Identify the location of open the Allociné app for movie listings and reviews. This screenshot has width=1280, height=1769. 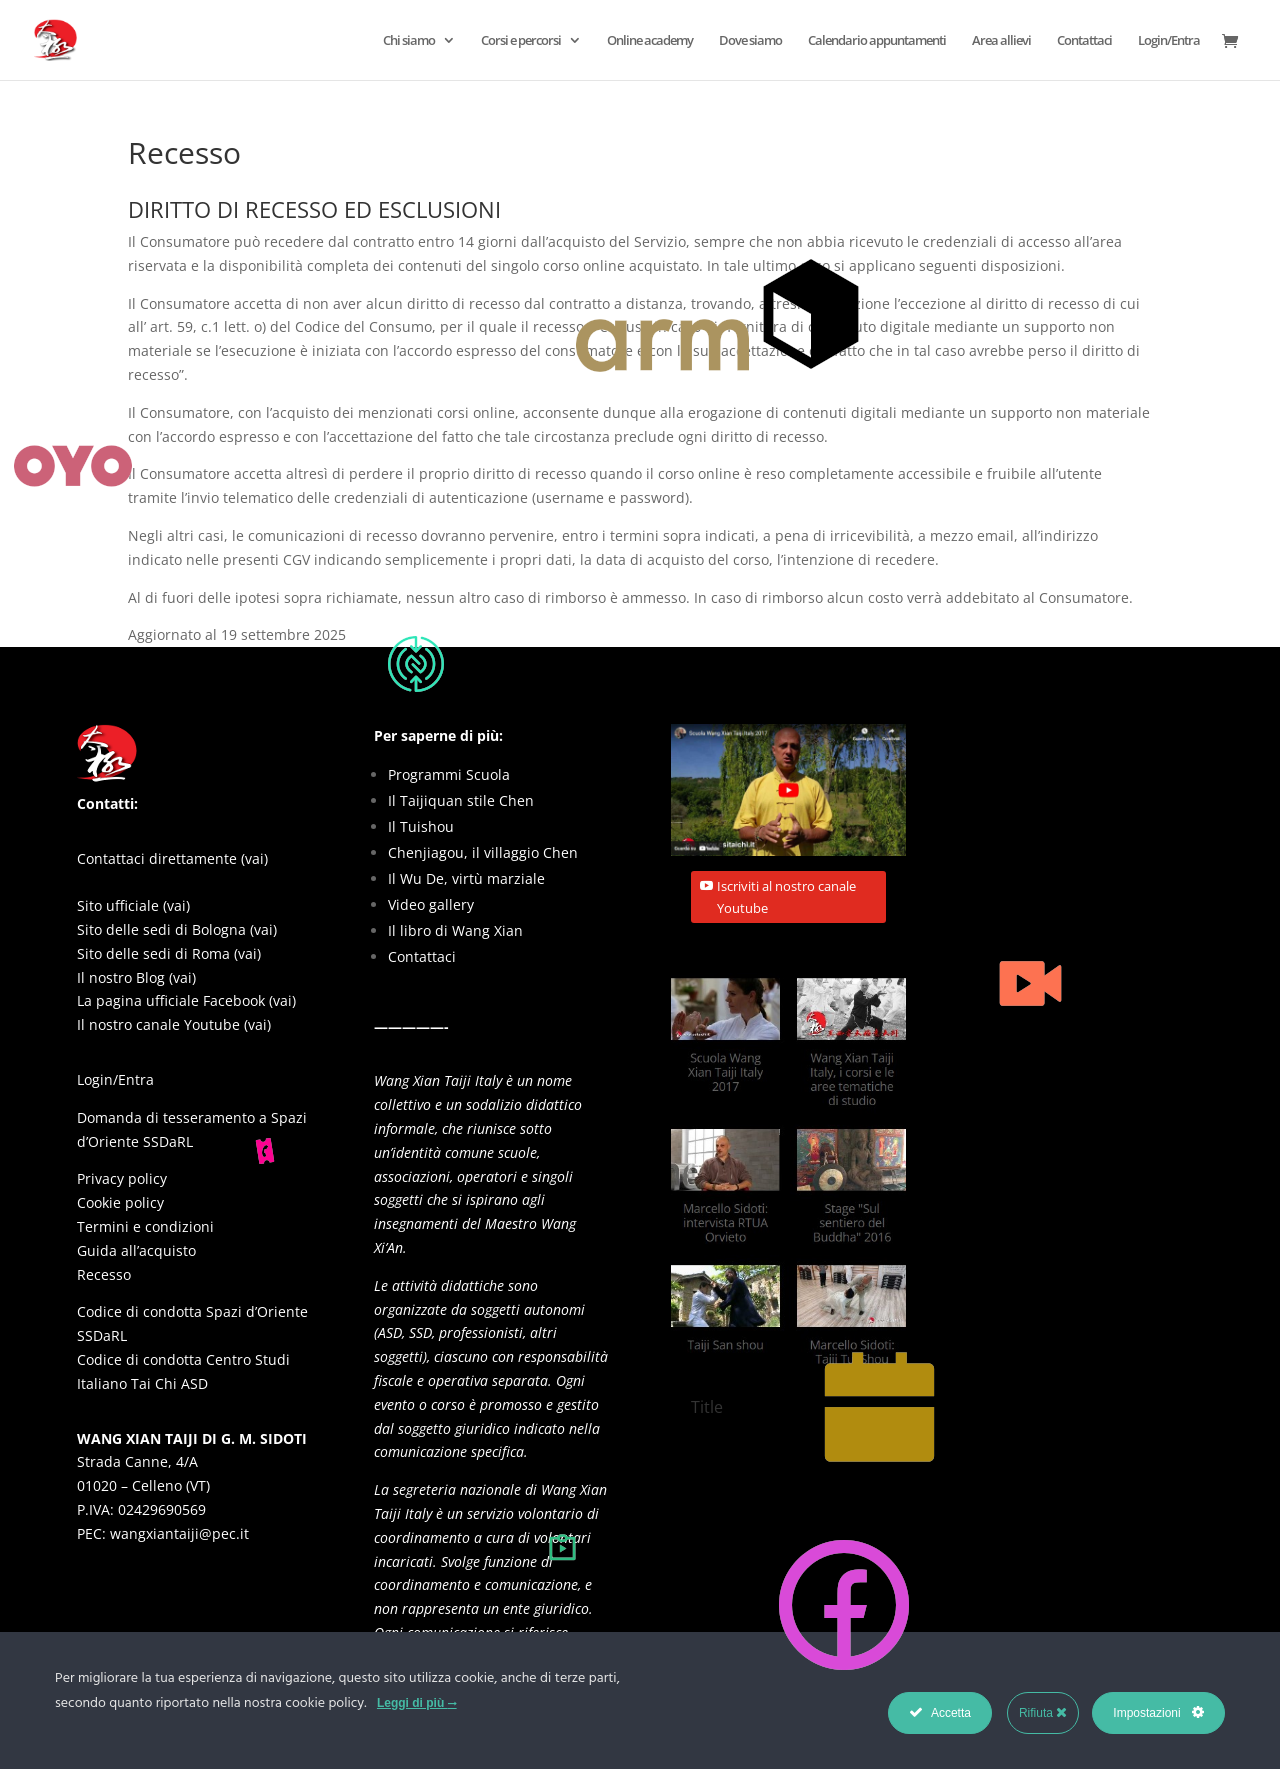
(265, 1151).